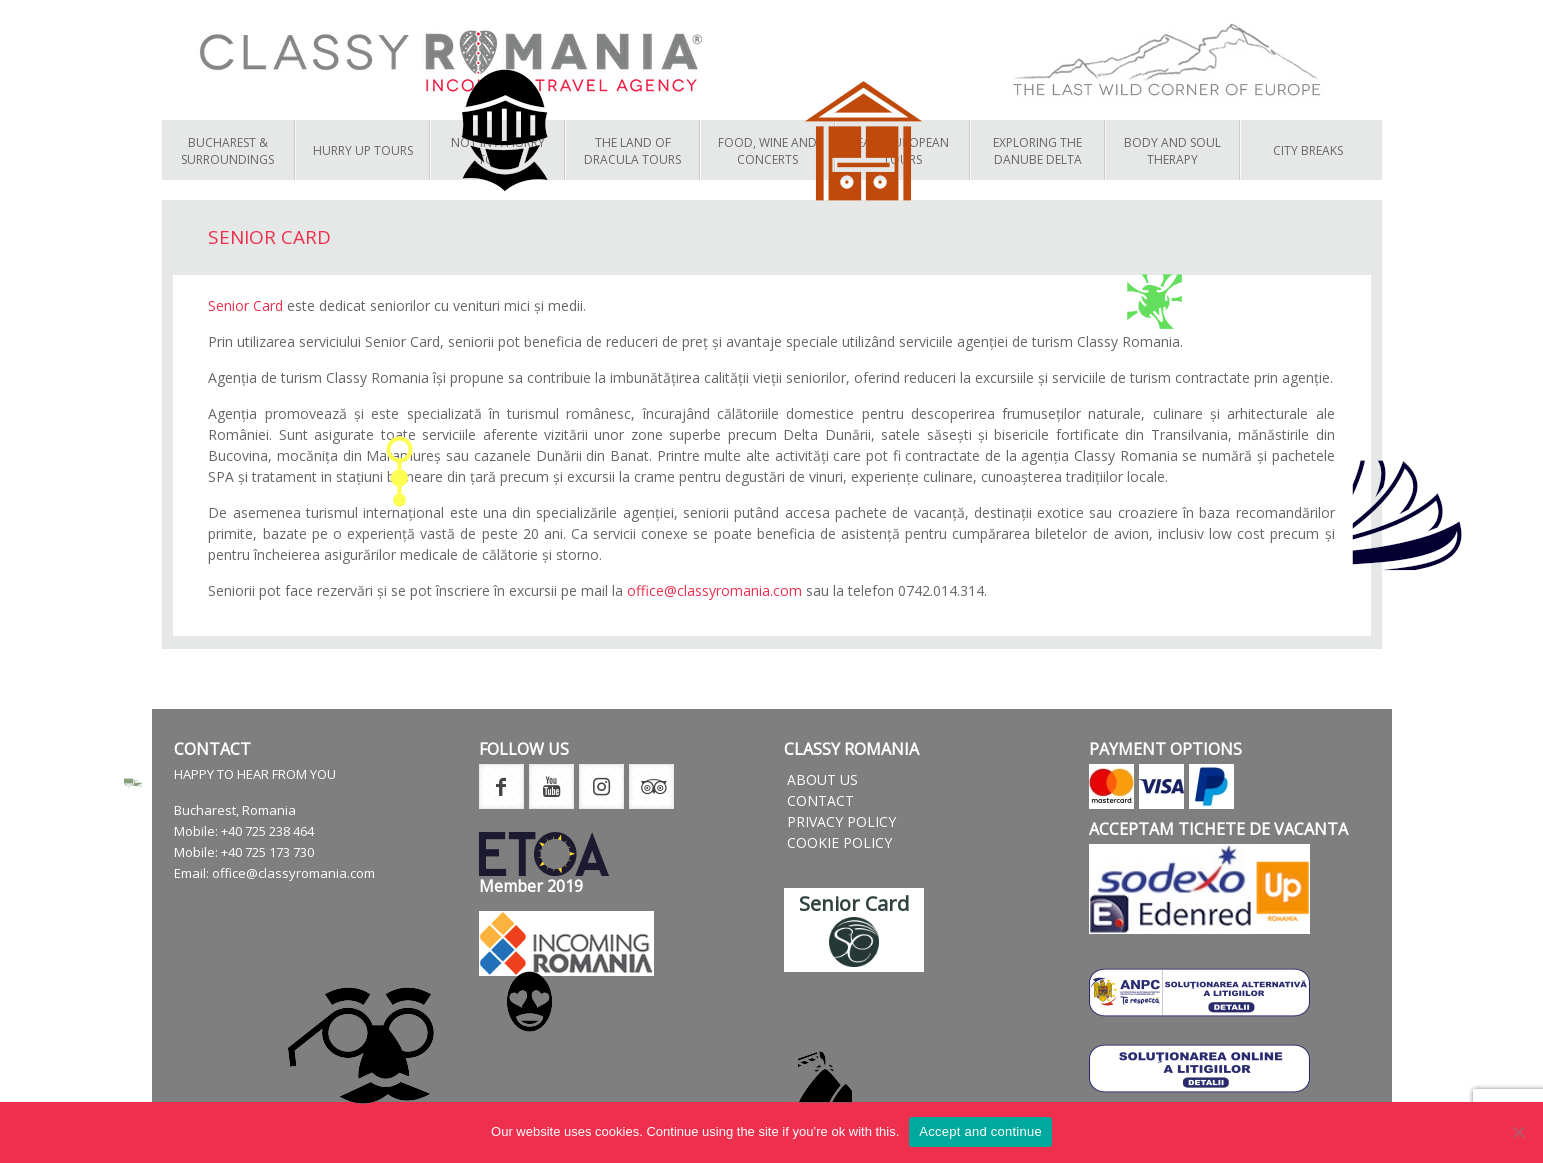 Image resolution: width=1543 pixels, height=1163 pixels. I want to click on indicates a "love" or "smitten" reaction, so click(529, 1001).